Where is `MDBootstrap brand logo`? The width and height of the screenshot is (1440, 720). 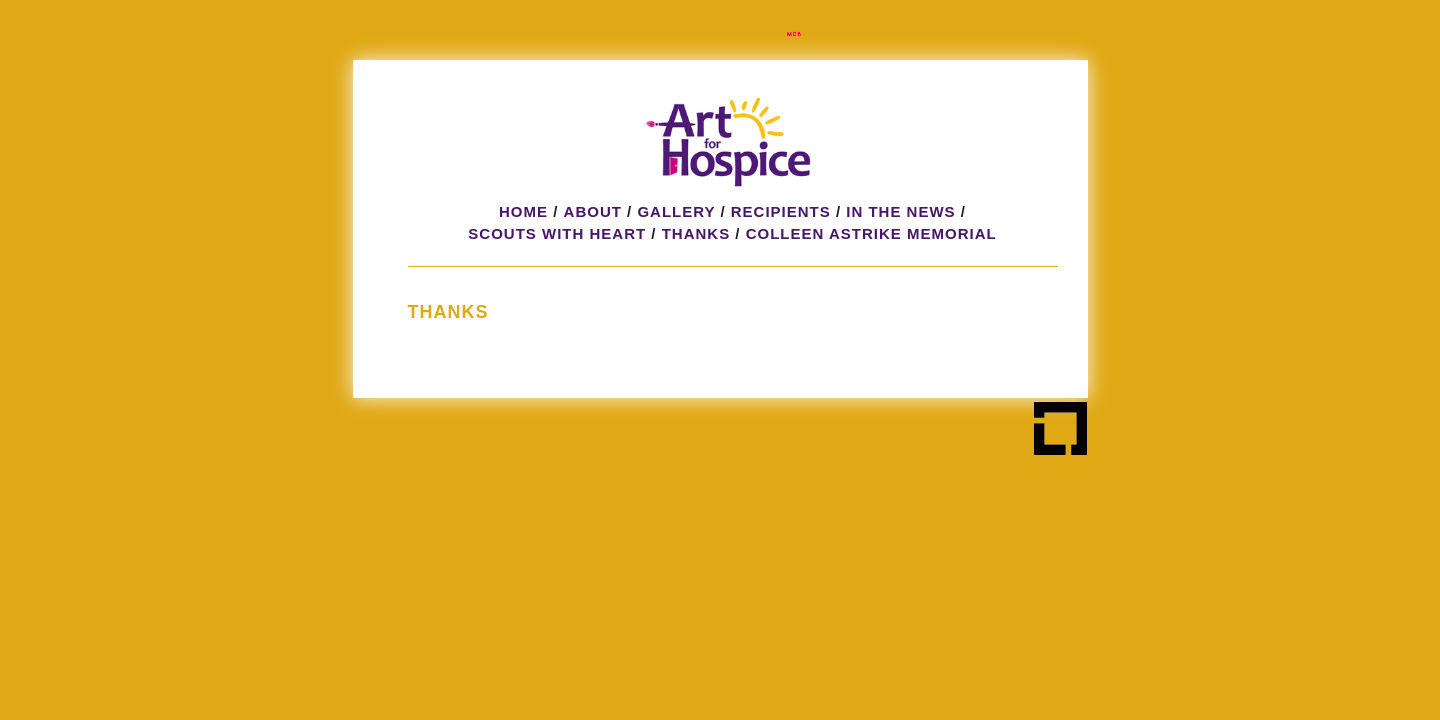
MDBootstrap brand logo is located at coordinates (794, 34).